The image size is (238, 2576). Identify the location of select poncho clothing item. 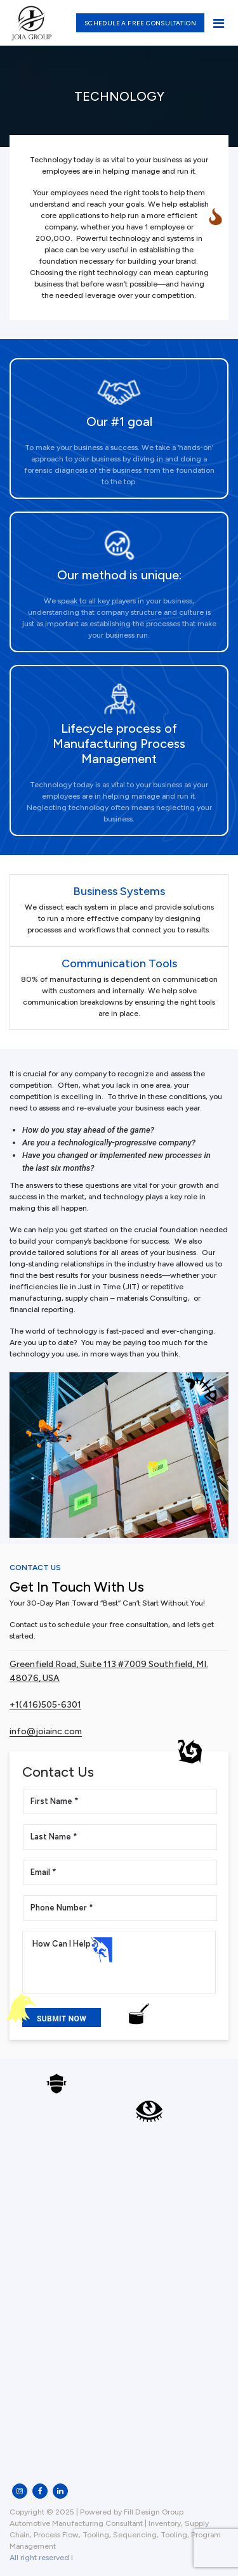
(153, 1467).